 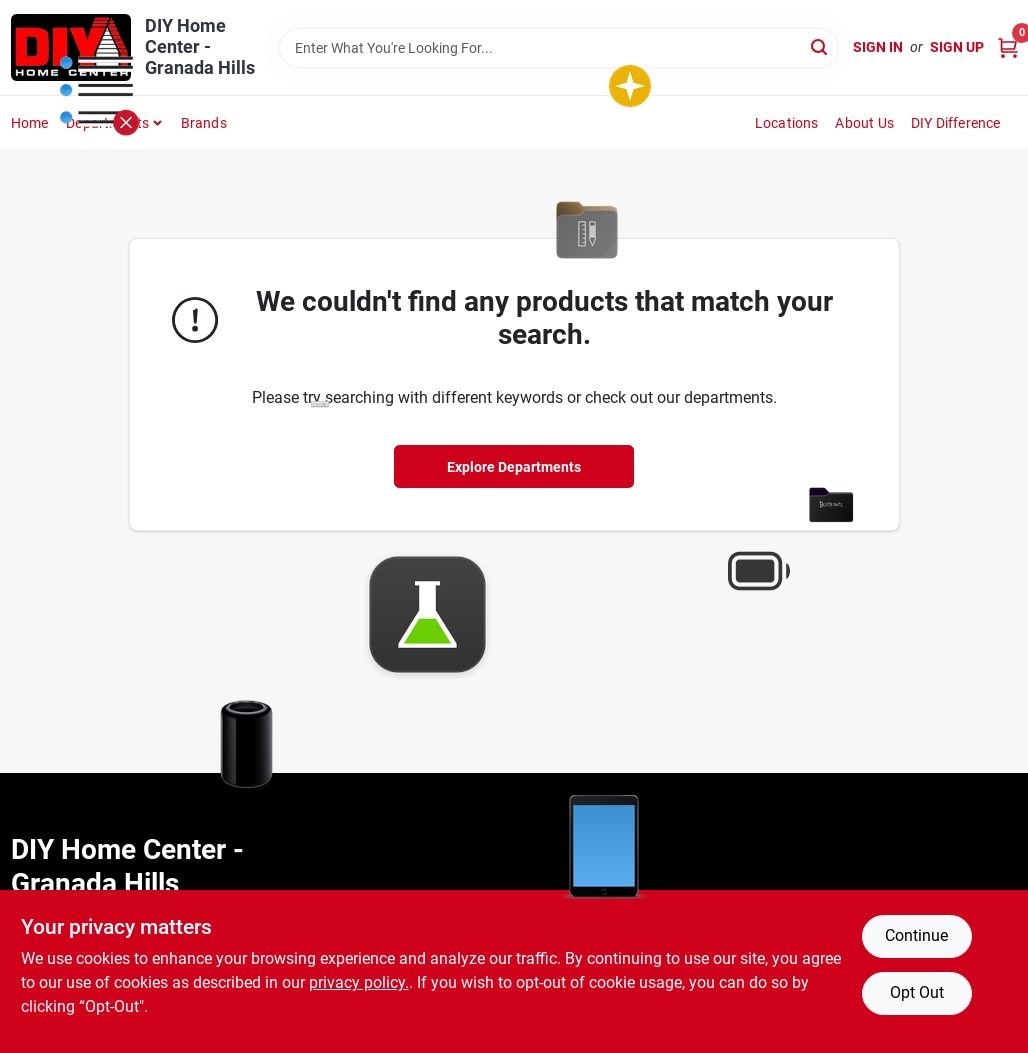 I want to click on remove an item from the list, so click(x=96, y=91).